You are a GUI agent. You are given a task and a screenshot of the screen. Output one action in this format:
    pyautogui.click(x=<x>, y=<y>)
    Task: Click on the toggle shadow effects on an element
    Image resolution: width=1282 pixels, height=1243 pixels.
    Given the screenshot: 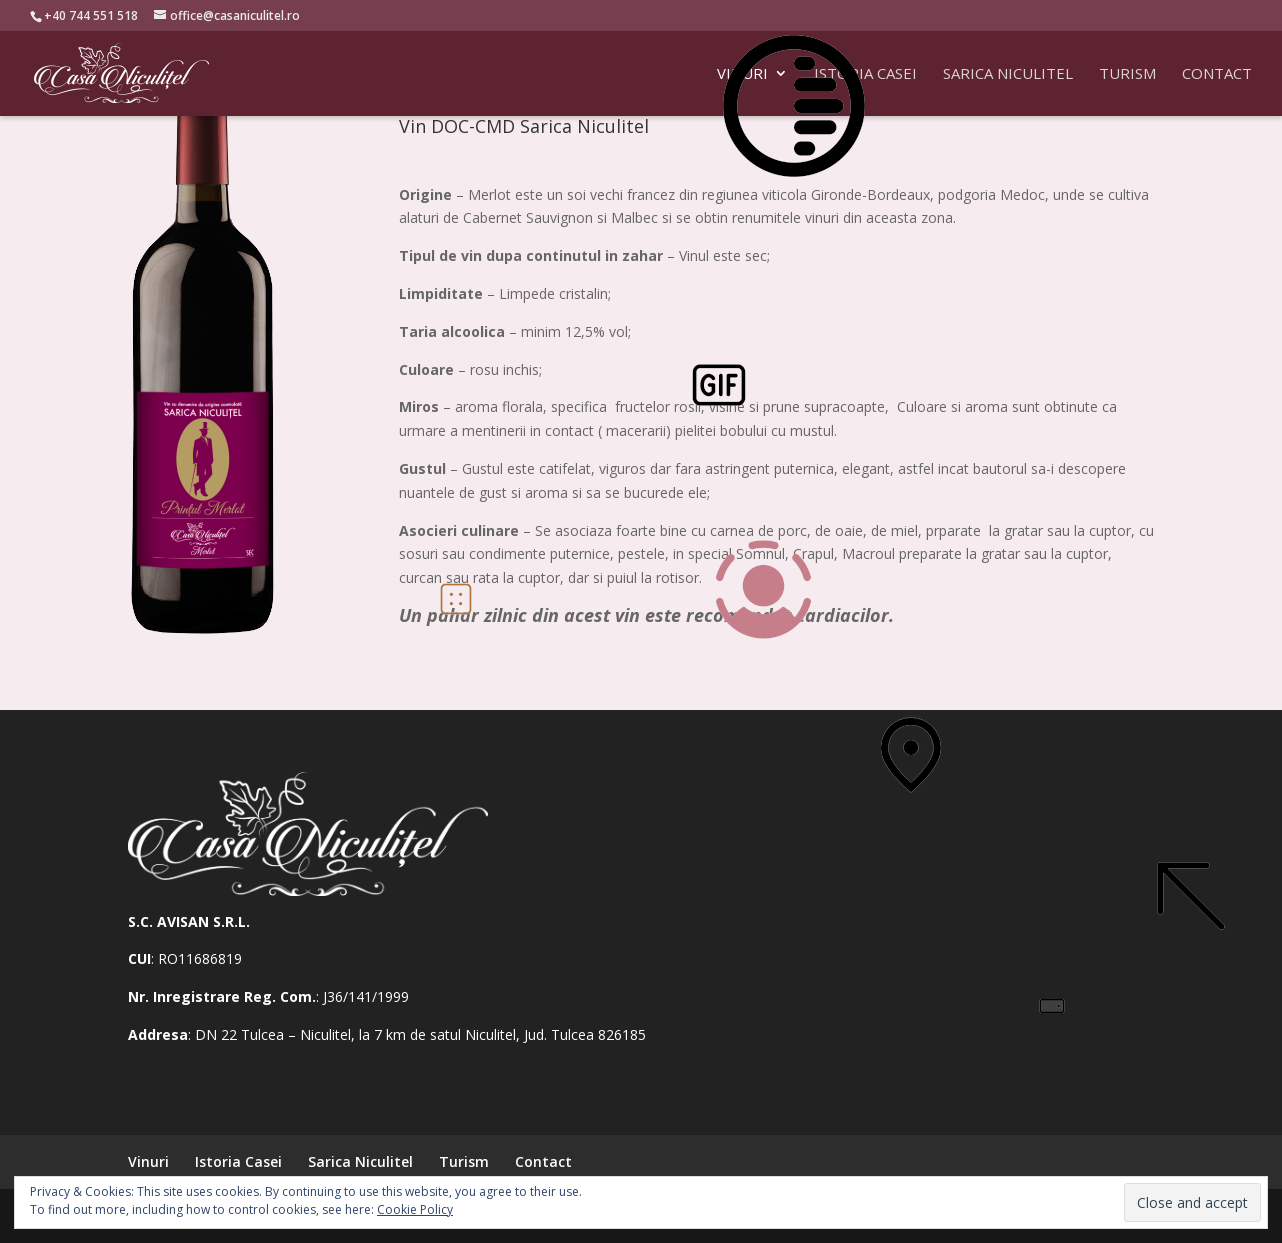 What is the action you would take?
    pyautogui.click(x=794, y=106)
    